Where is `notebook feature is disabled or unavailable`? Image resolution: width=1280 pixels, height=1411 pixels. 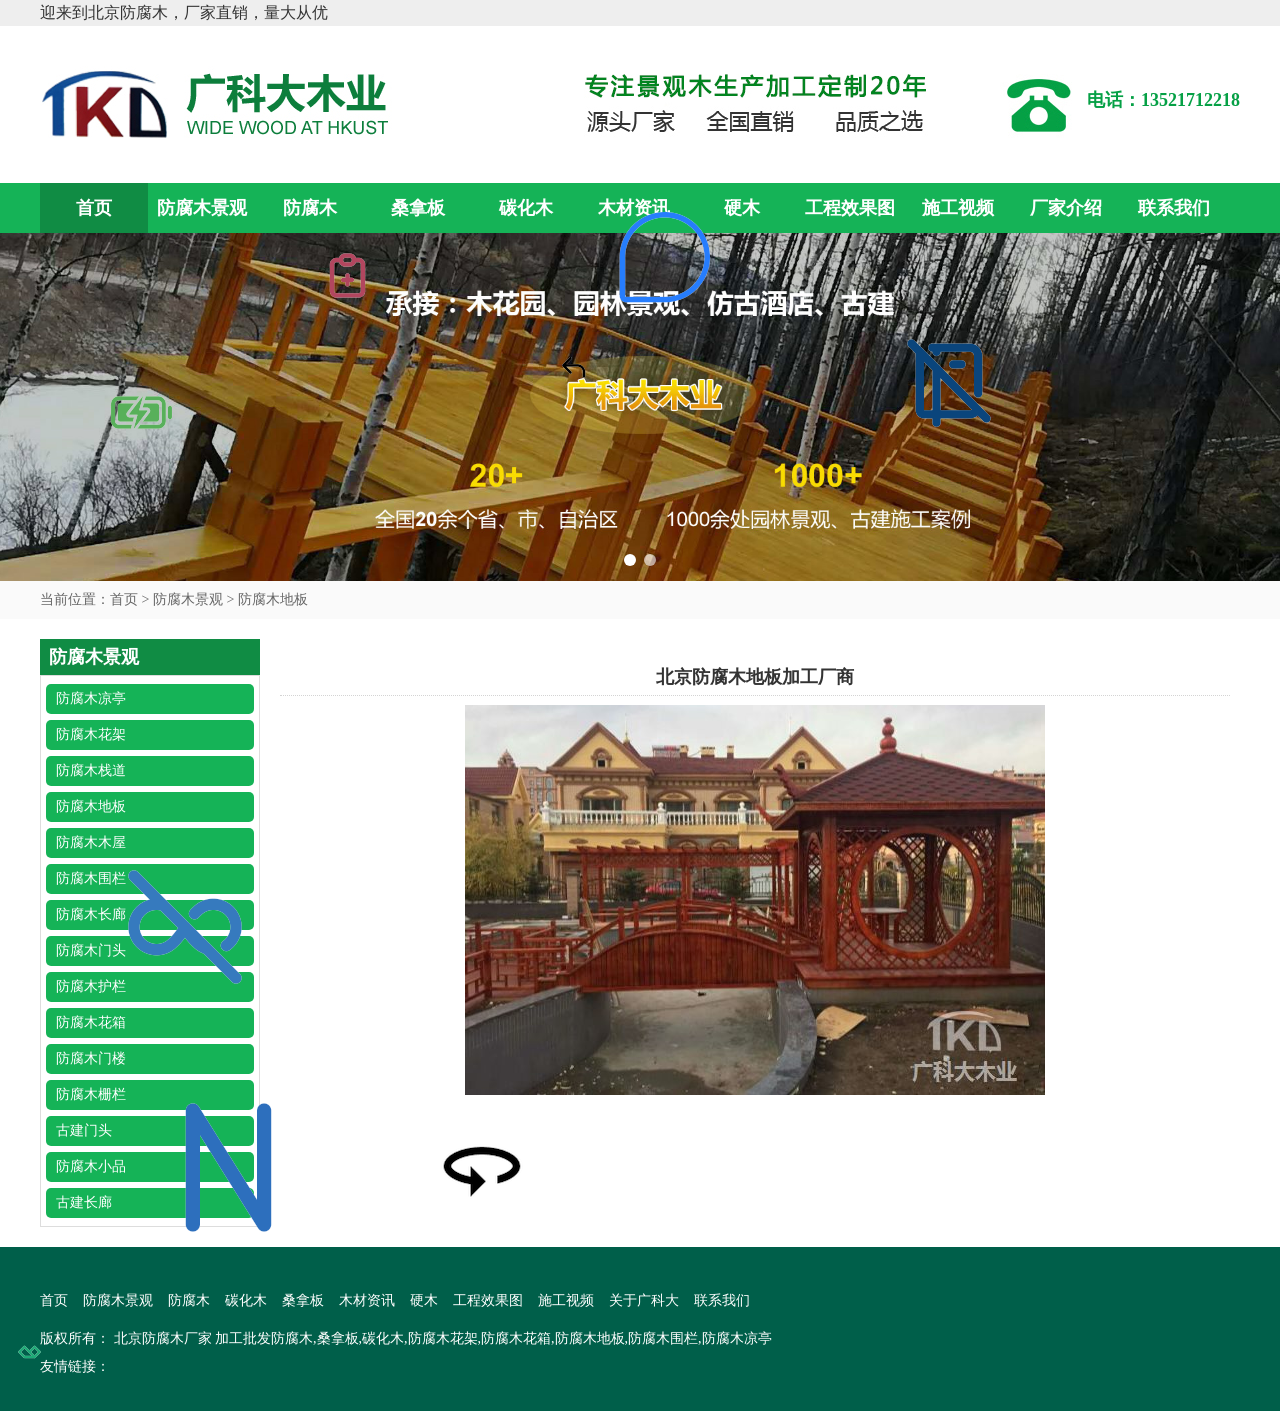
notebook feature is disabled or unavailable is located at coordinates (949, 381).